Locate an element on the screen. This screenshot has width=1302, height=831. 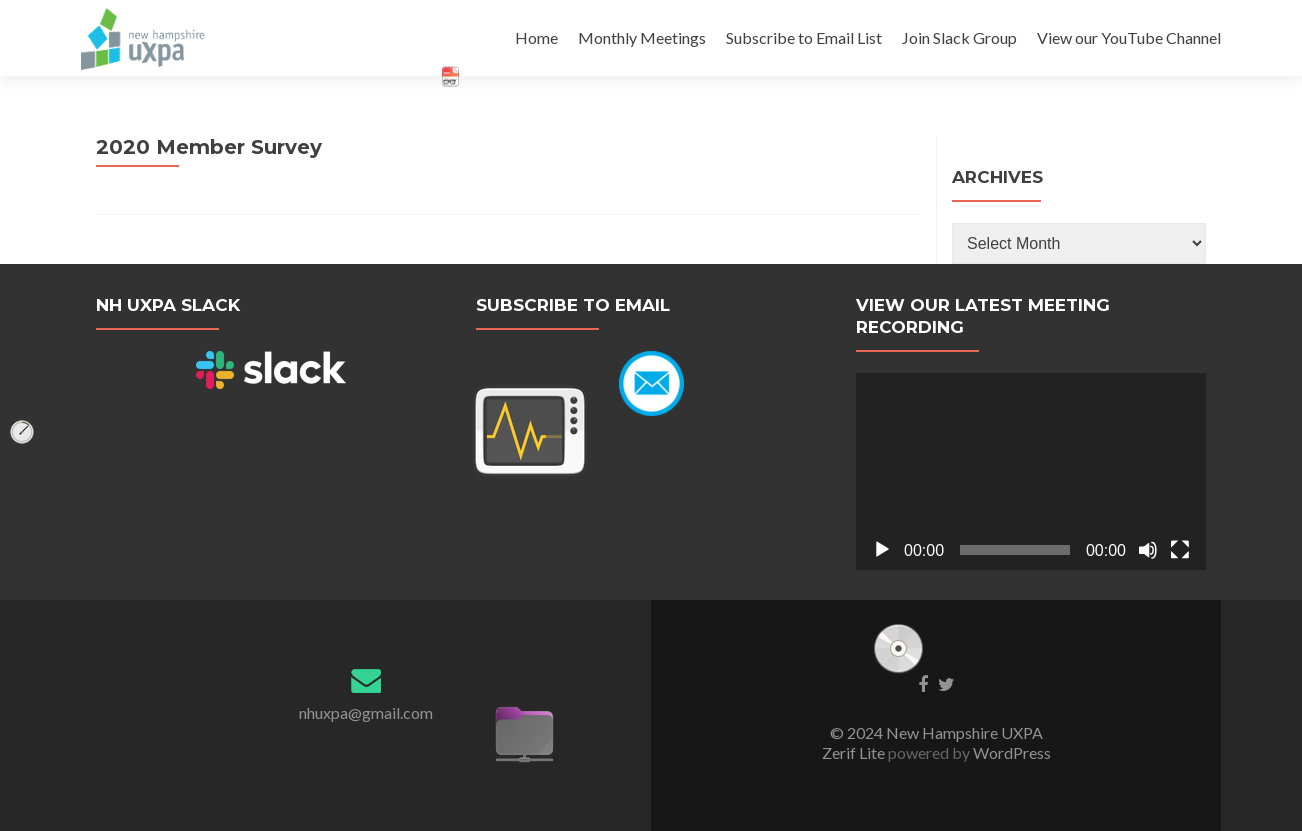
launch sysprof system profiler is located at coordinates (22, 432).